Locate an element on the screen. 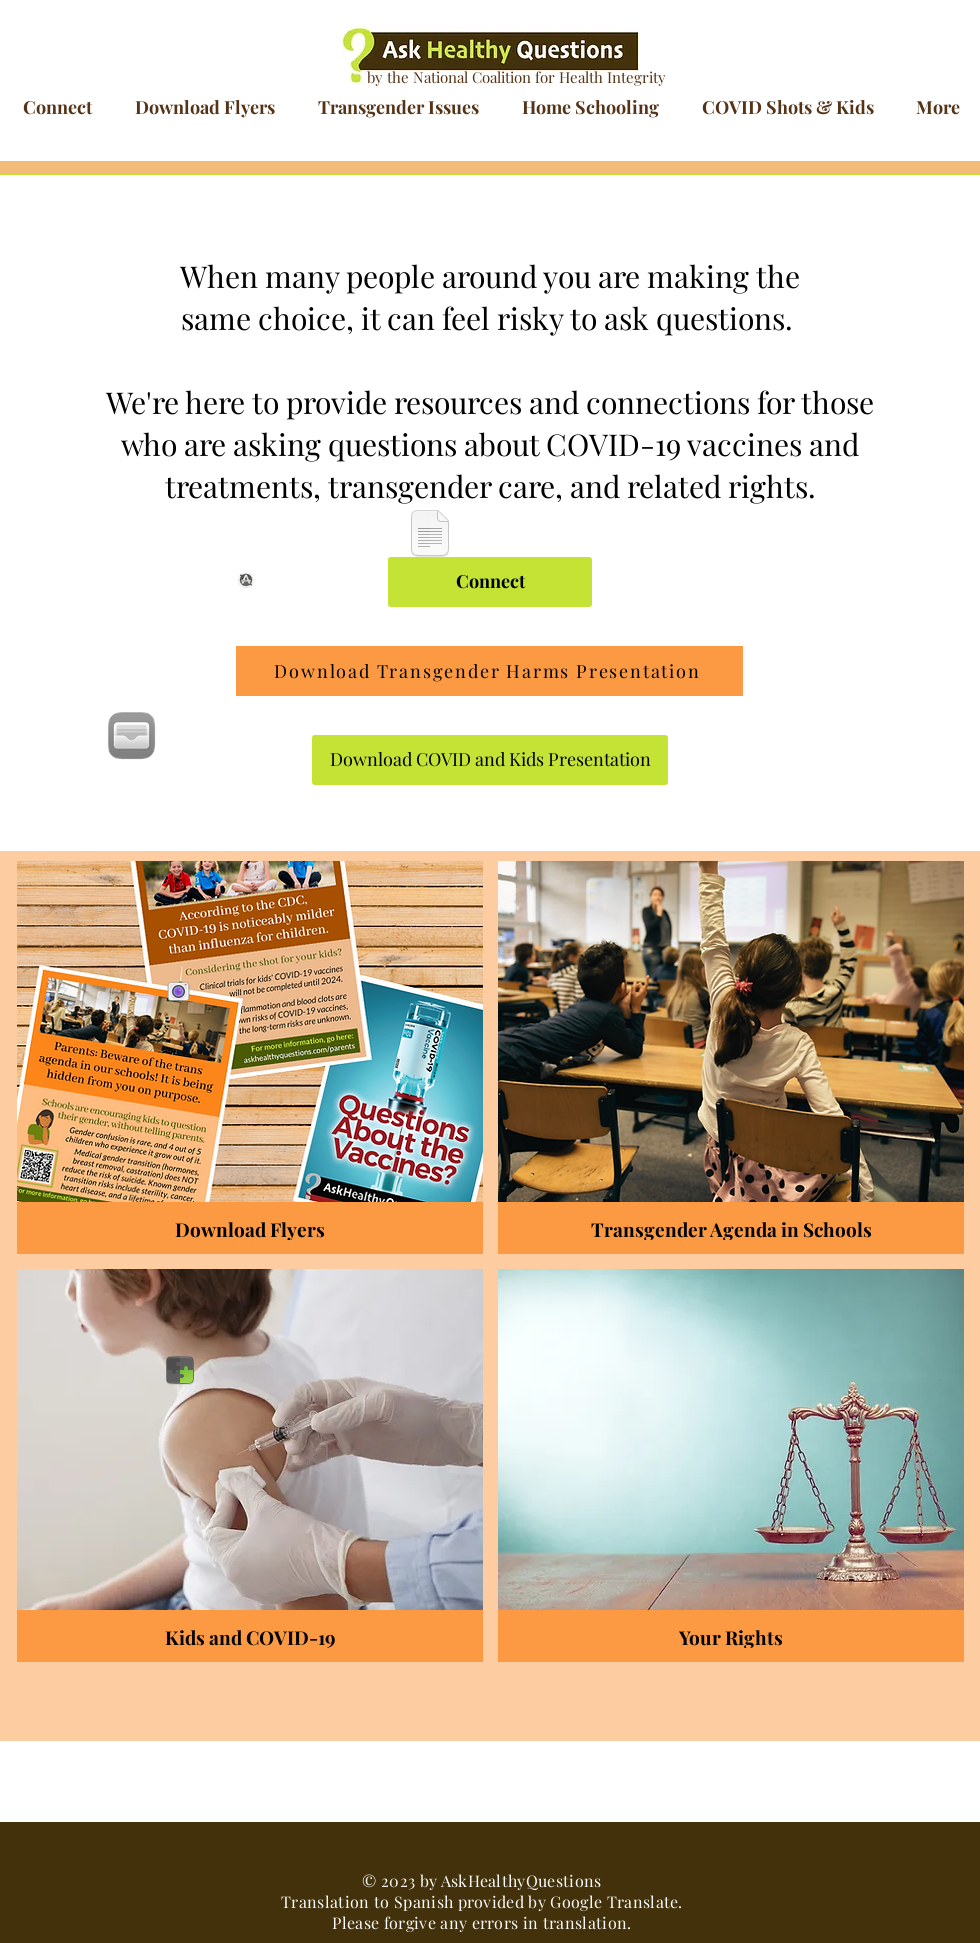 This screenshot has width=980, height=1943. open apple wallet app is located at coordinates (131, 735).